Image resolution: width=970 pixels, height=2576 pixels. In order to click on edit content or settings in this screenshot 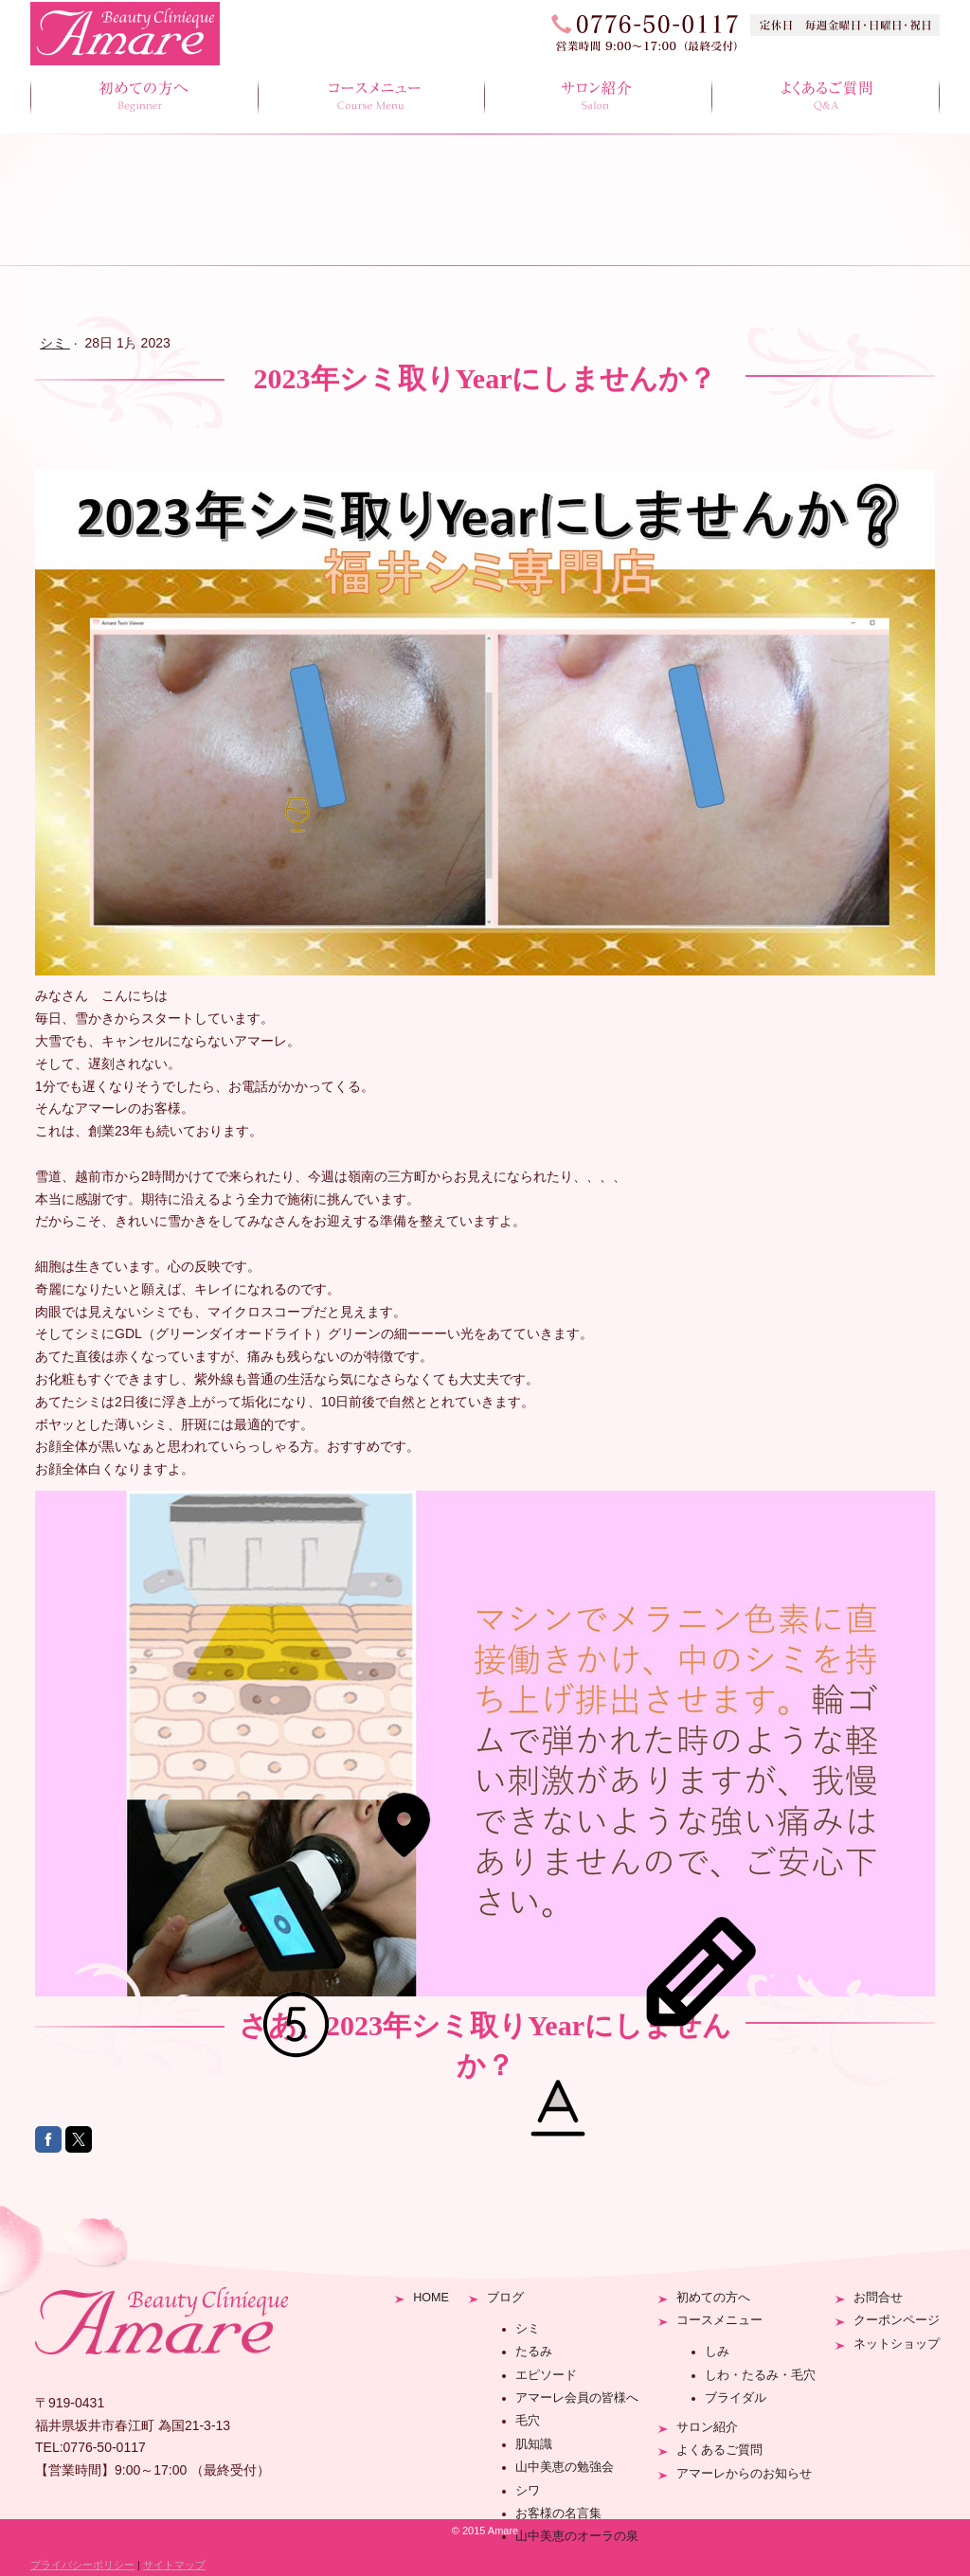, I will do `click(699, 1974)`.